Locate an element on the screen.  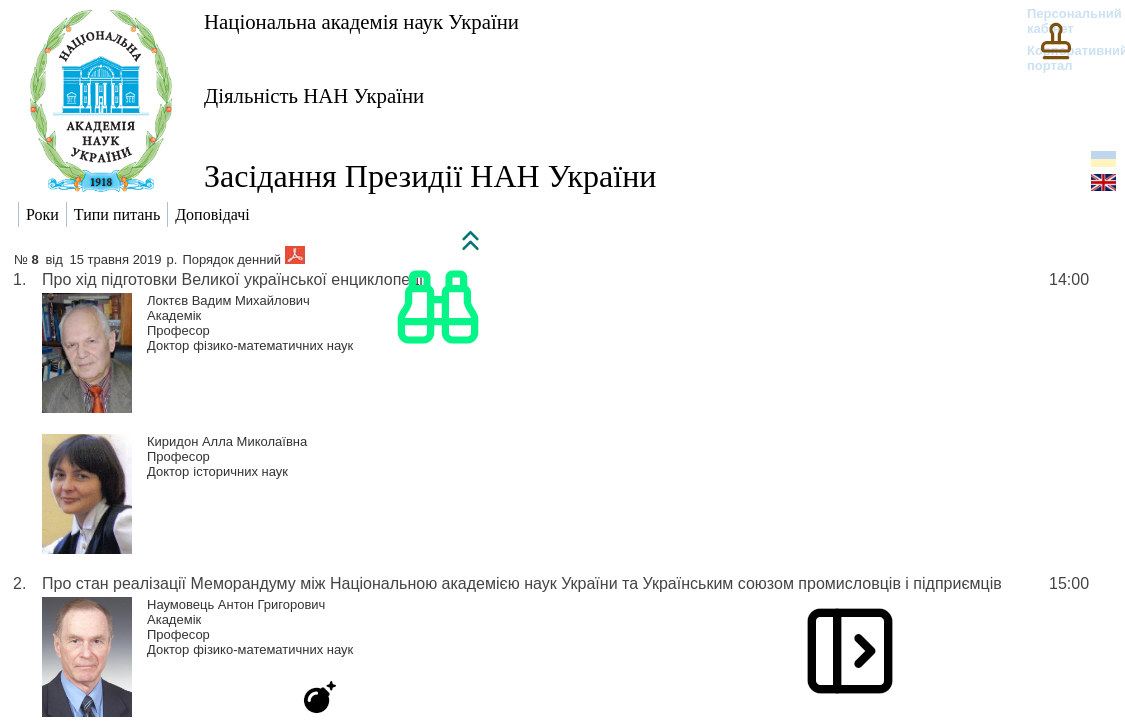
expand the left sidebar panel is located at coordinates (850, 651).